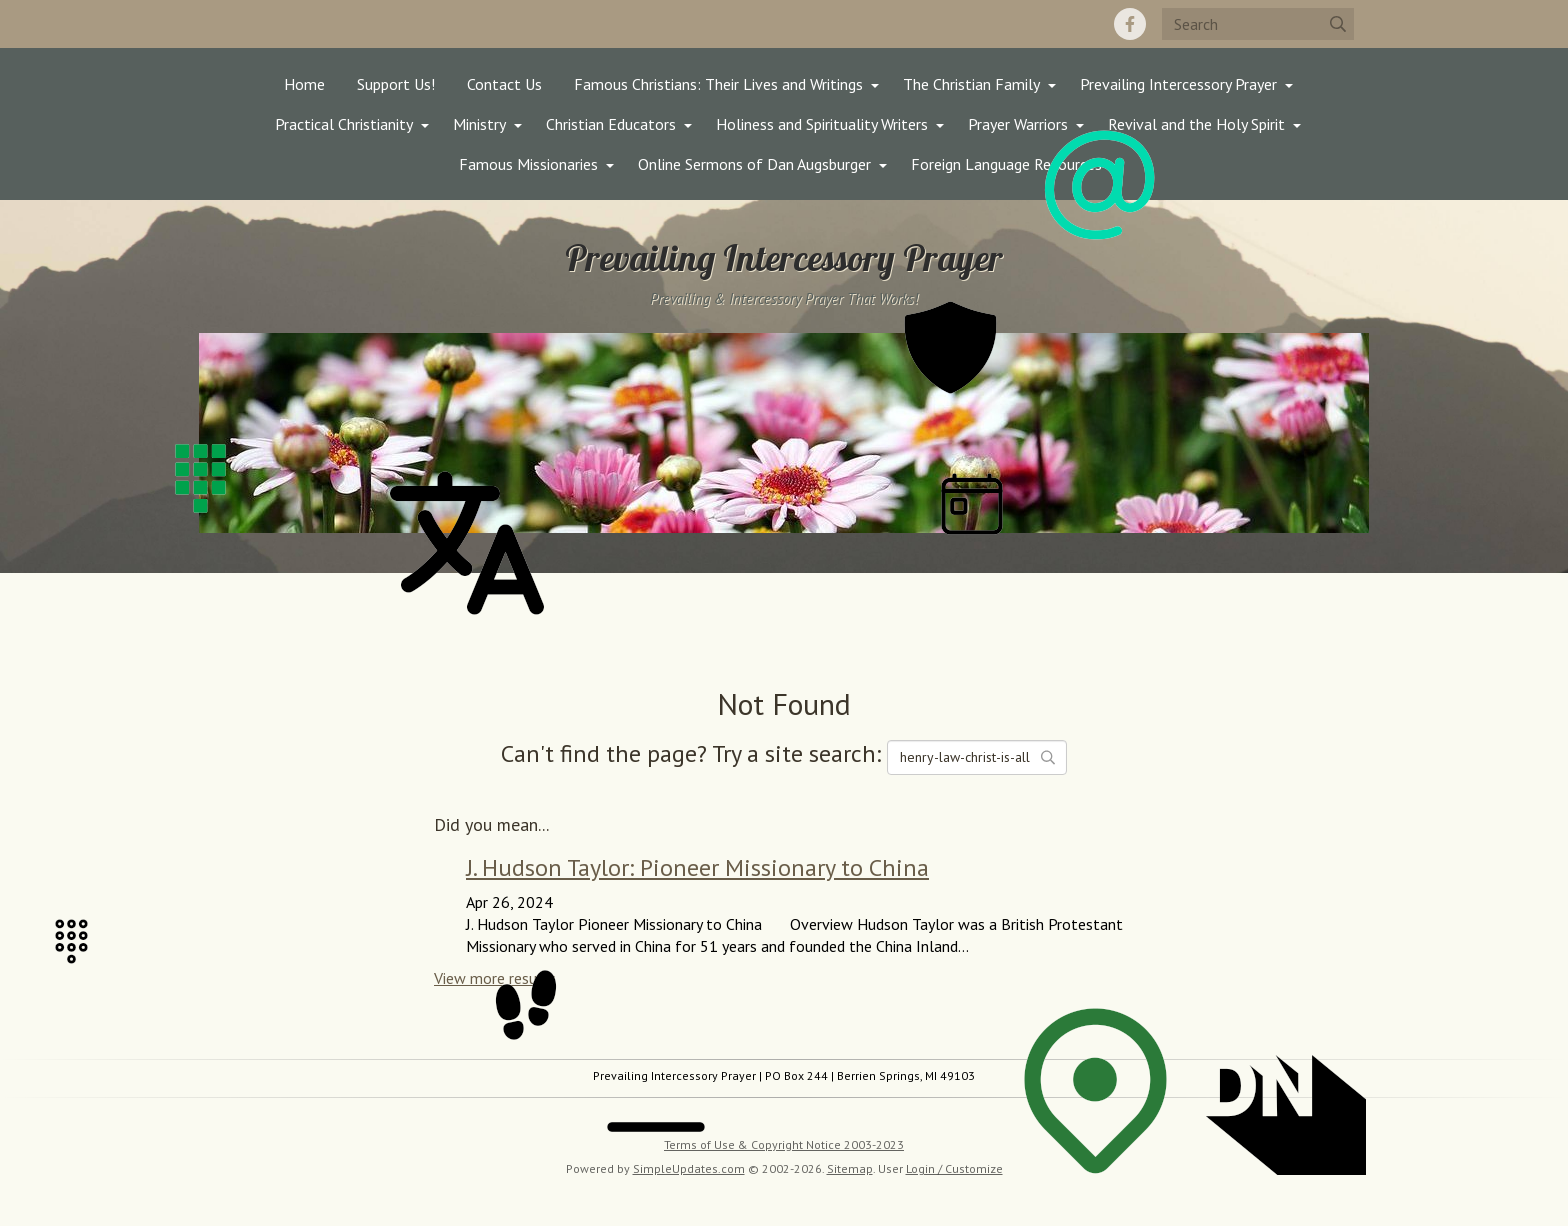 This screenshot has width=1568, height=1226. What do you see at coordinates (1095, 1090) in the screenshot?
I see `view or set your current location` at bounding box center [1095, 1090].